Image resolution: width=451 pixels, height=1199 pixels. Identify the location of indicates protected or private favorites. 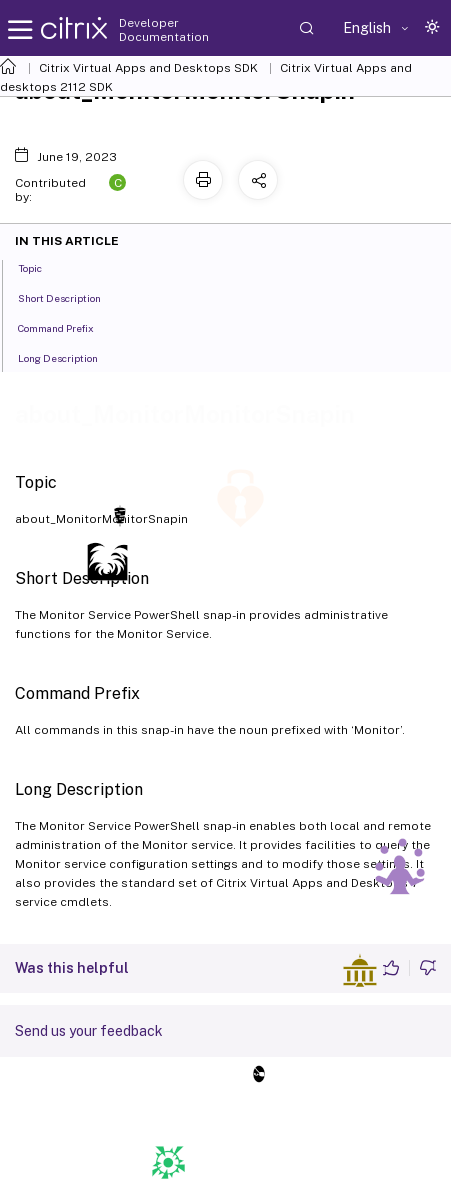
(240, 498).